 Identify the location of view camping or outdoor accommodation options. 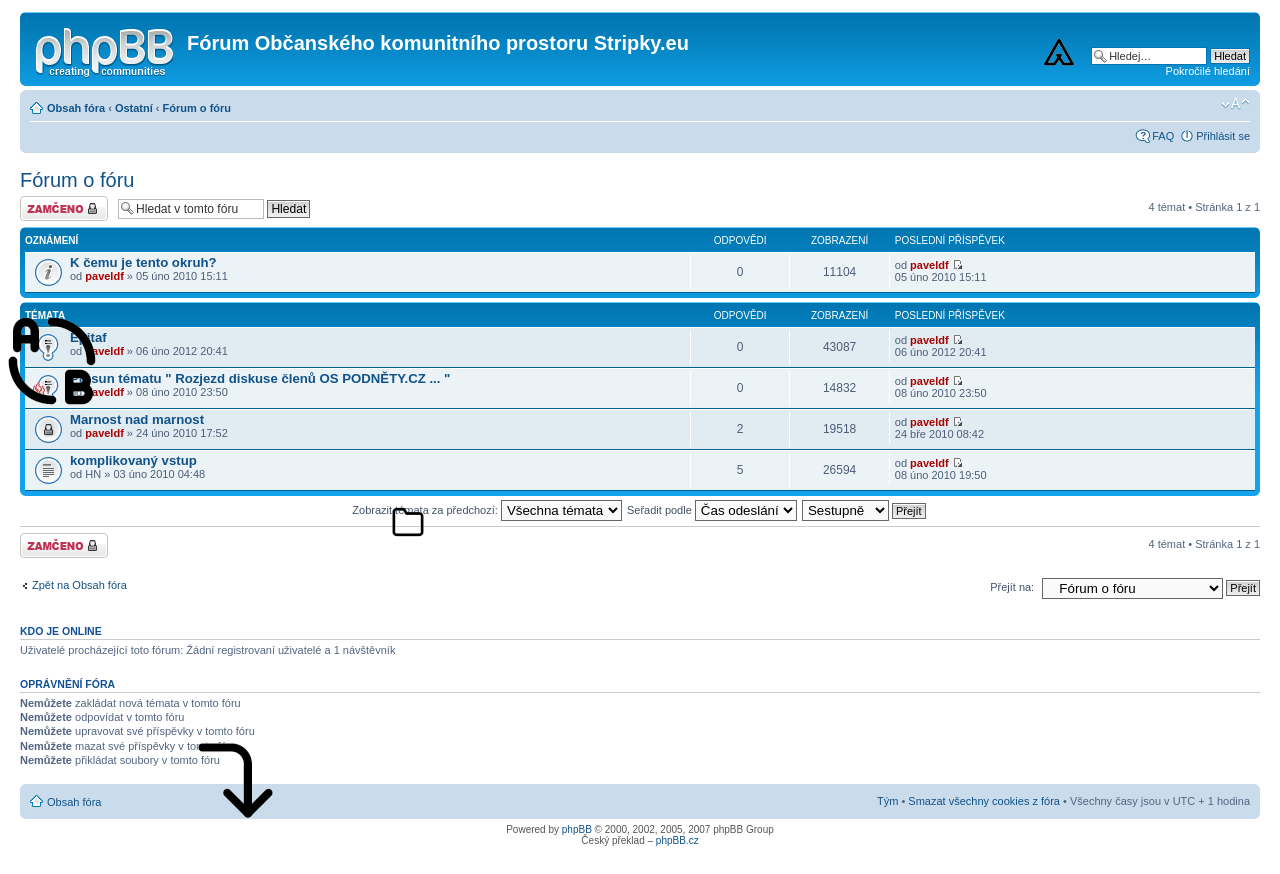
(1059, 52).